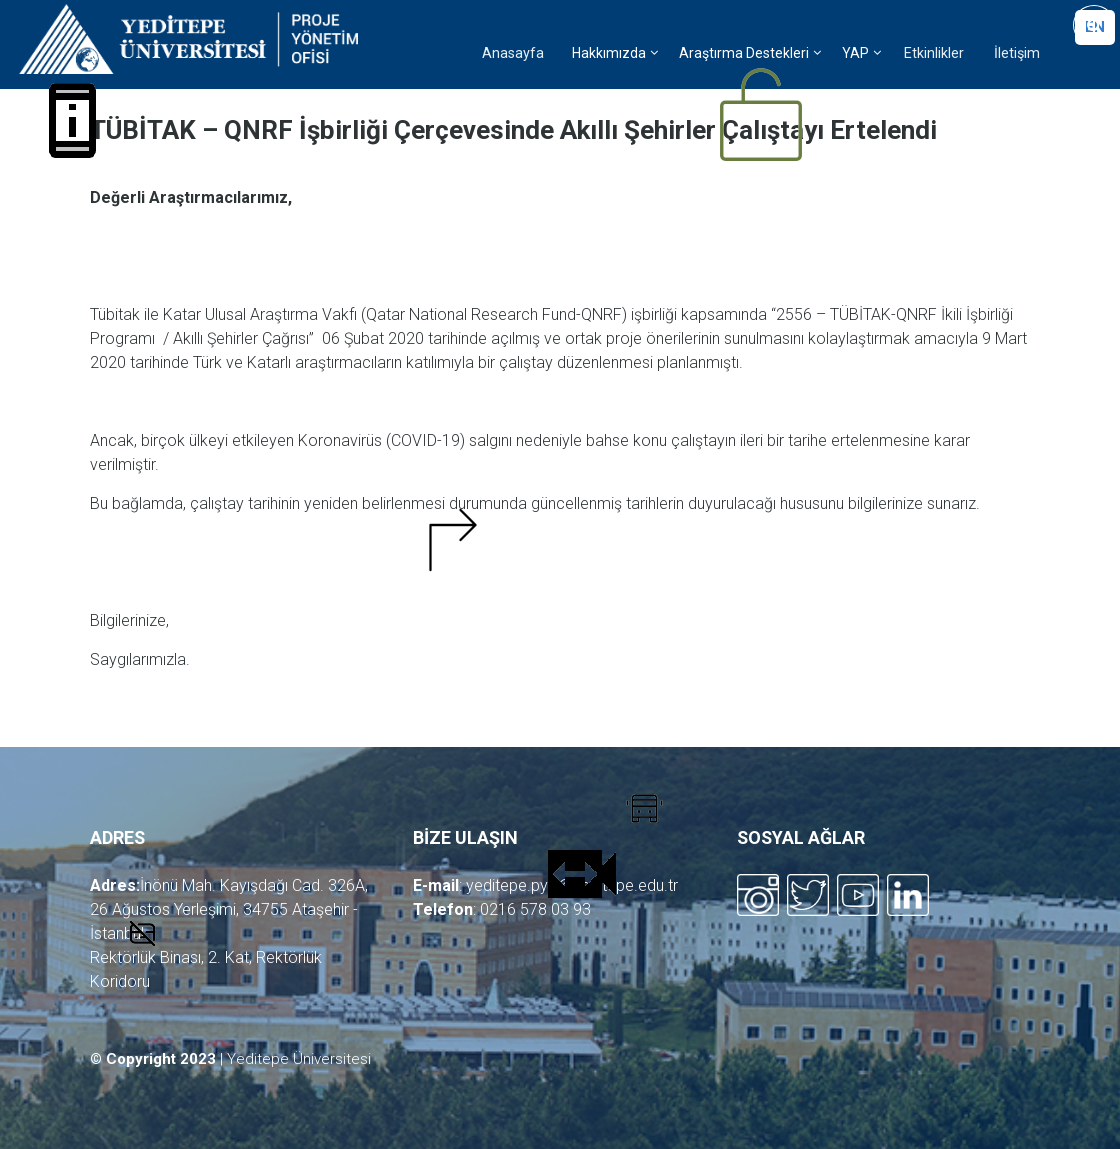 Image resolution: width=1120 pixels, height=1149 pixels. I want to click on switch between front and rear camera during video recording, so click(582, 874).